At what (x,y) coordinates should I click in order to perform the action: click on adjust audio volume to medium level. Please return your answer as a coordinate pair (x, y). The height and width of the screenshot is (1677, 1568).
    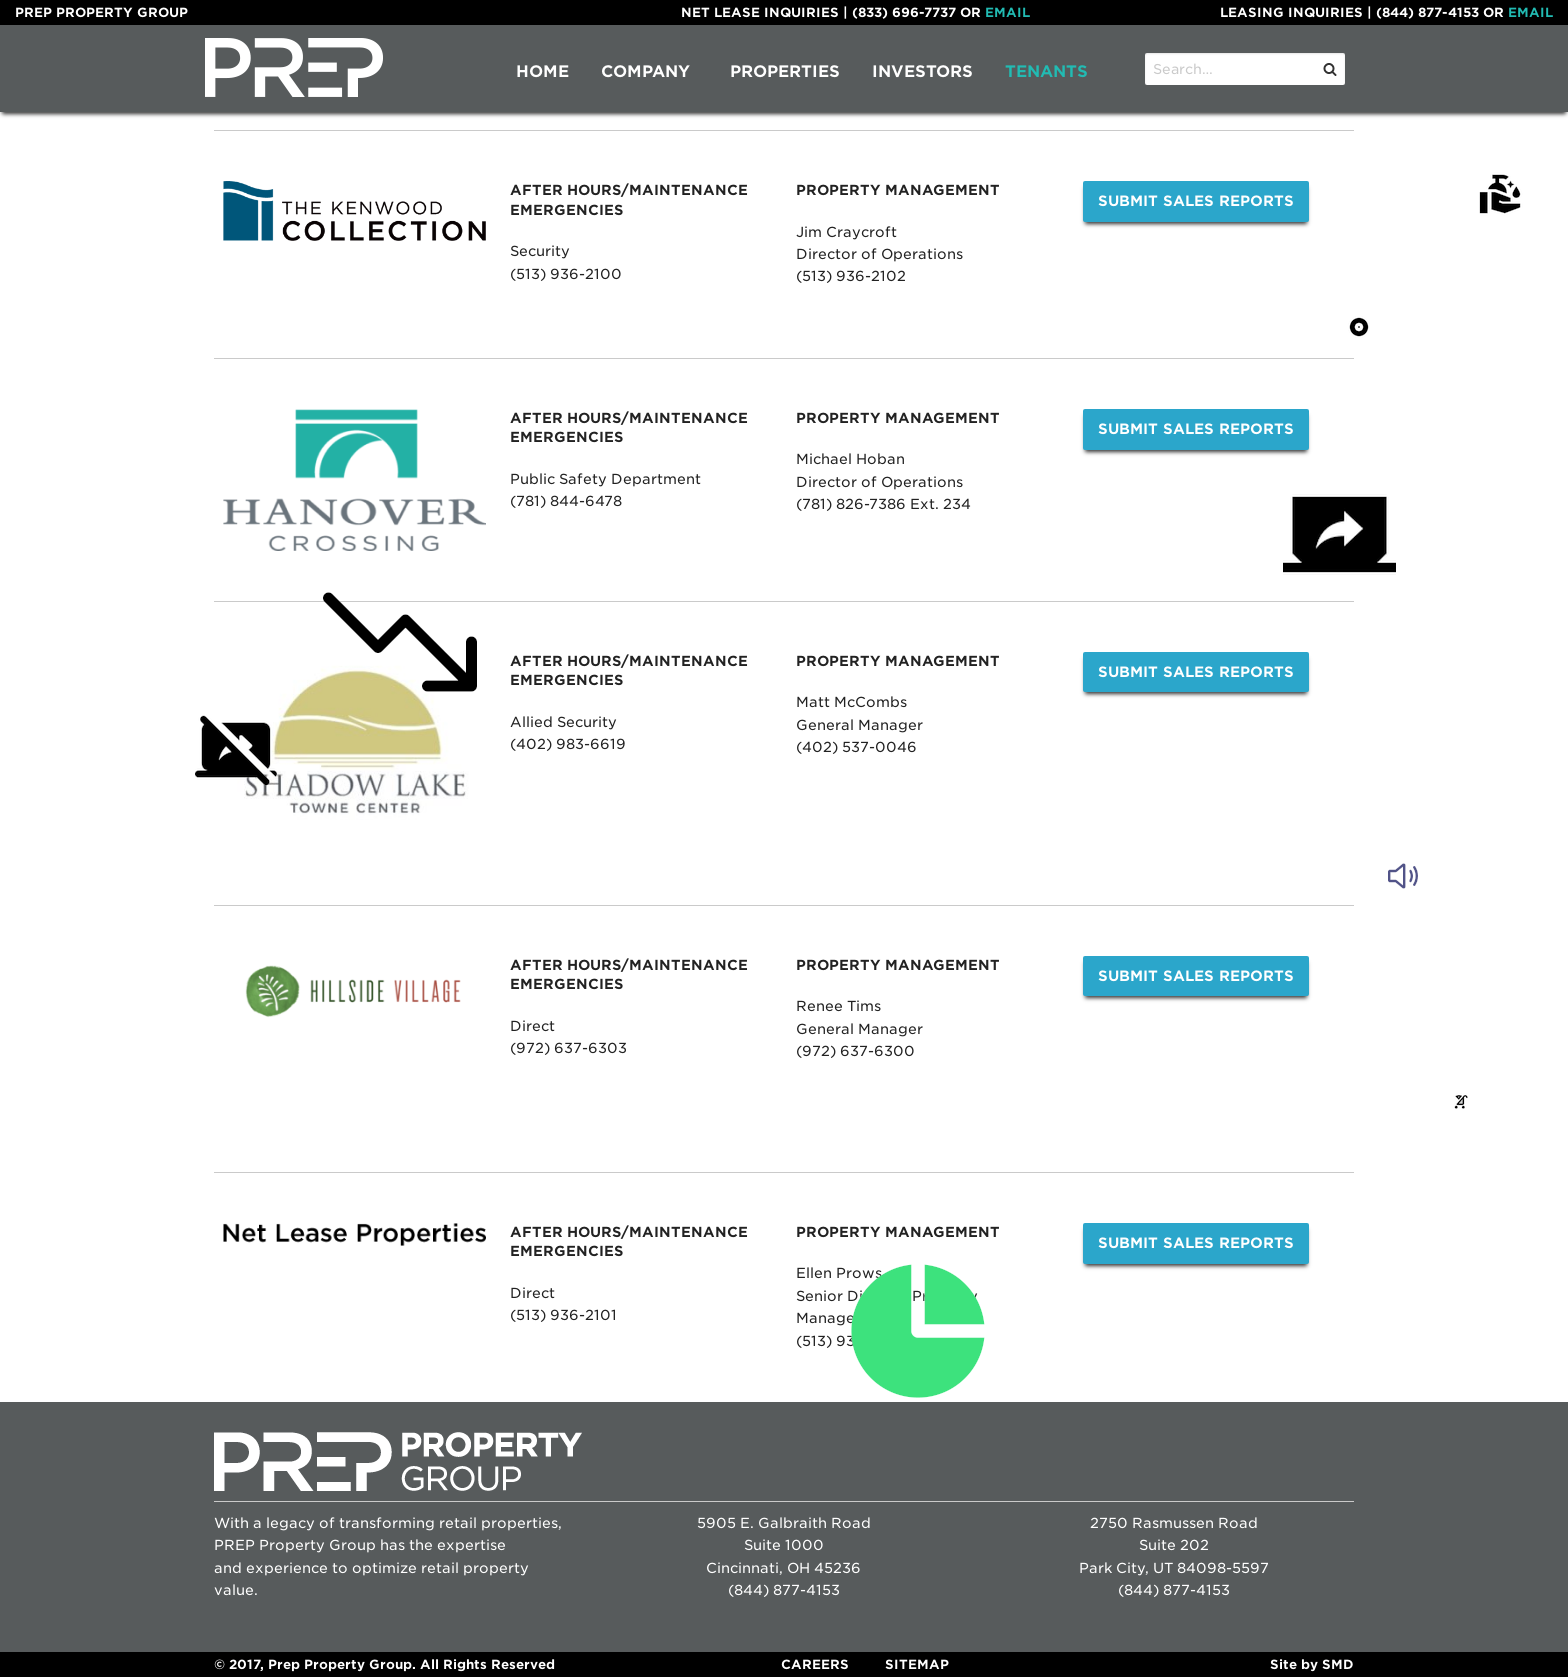
    Looking at the image, I should click on (1403, 876).